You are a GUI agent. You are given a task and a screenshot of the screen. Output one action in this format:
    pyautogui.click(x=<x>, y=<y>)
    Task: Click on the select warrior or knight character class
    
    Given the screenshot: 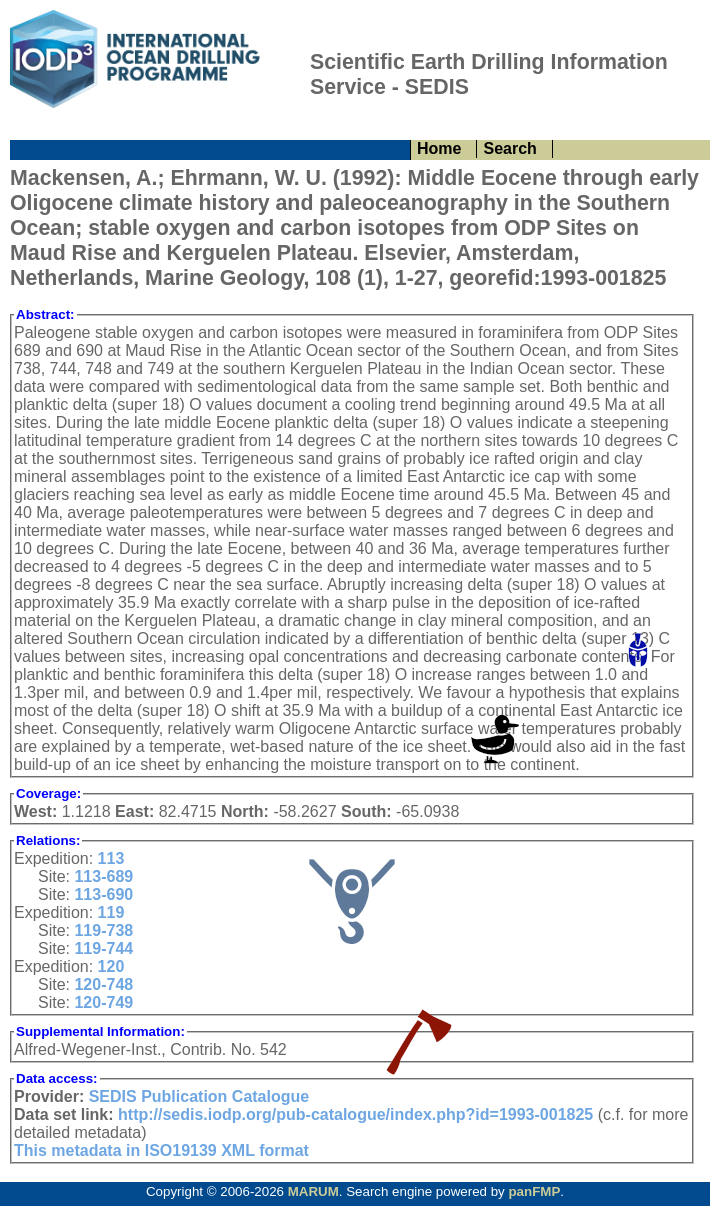 What is the action you would take?
    pyautogui.click(x=638, y=650)
    